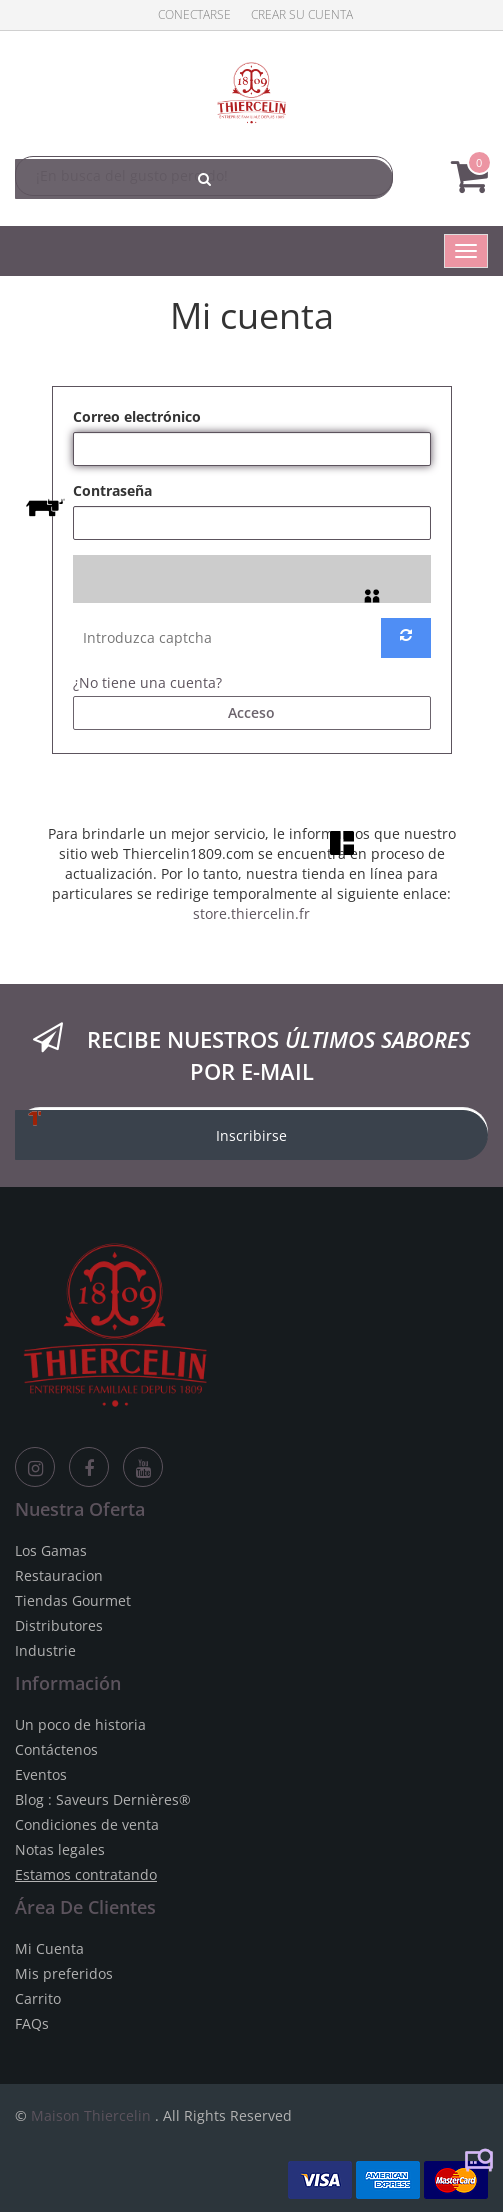 This screenshot has height=2212, width=503. What do you see at coordinates (45, 507) in the screenshot?
I see `open Rancher container management platform` at bounding box center [45, 507].